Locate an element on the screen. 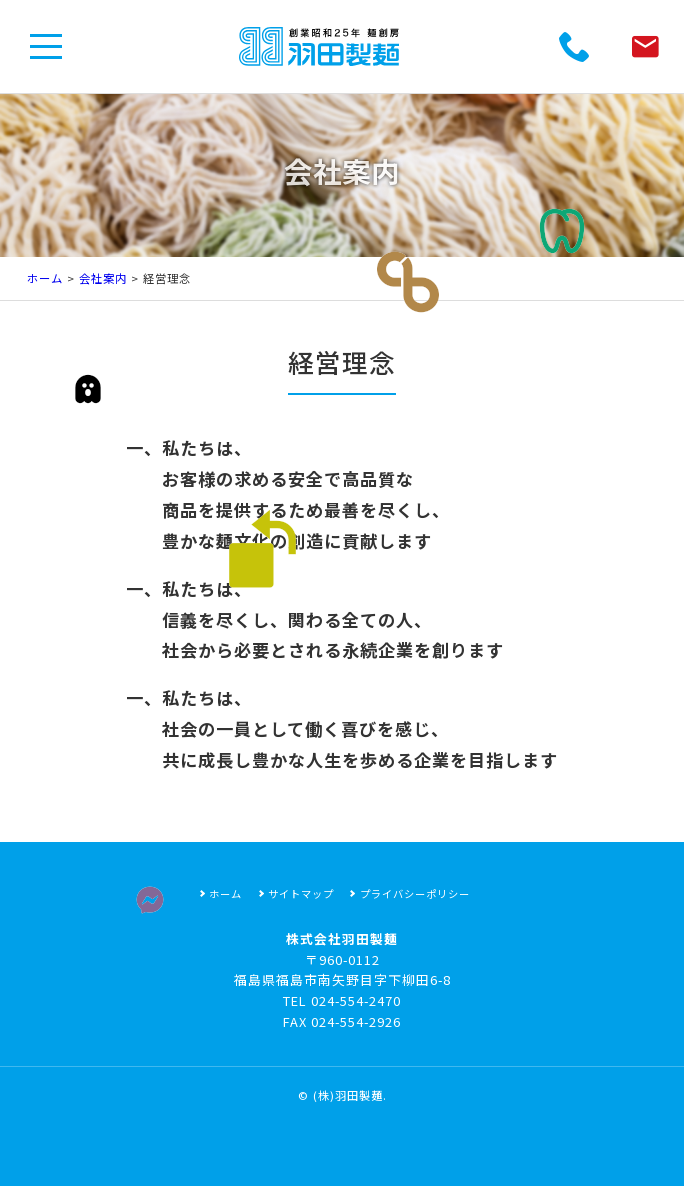 The height and width of the screenshot is (1186, 684). access dental health or dentist services is located at coordinates (562, 231).